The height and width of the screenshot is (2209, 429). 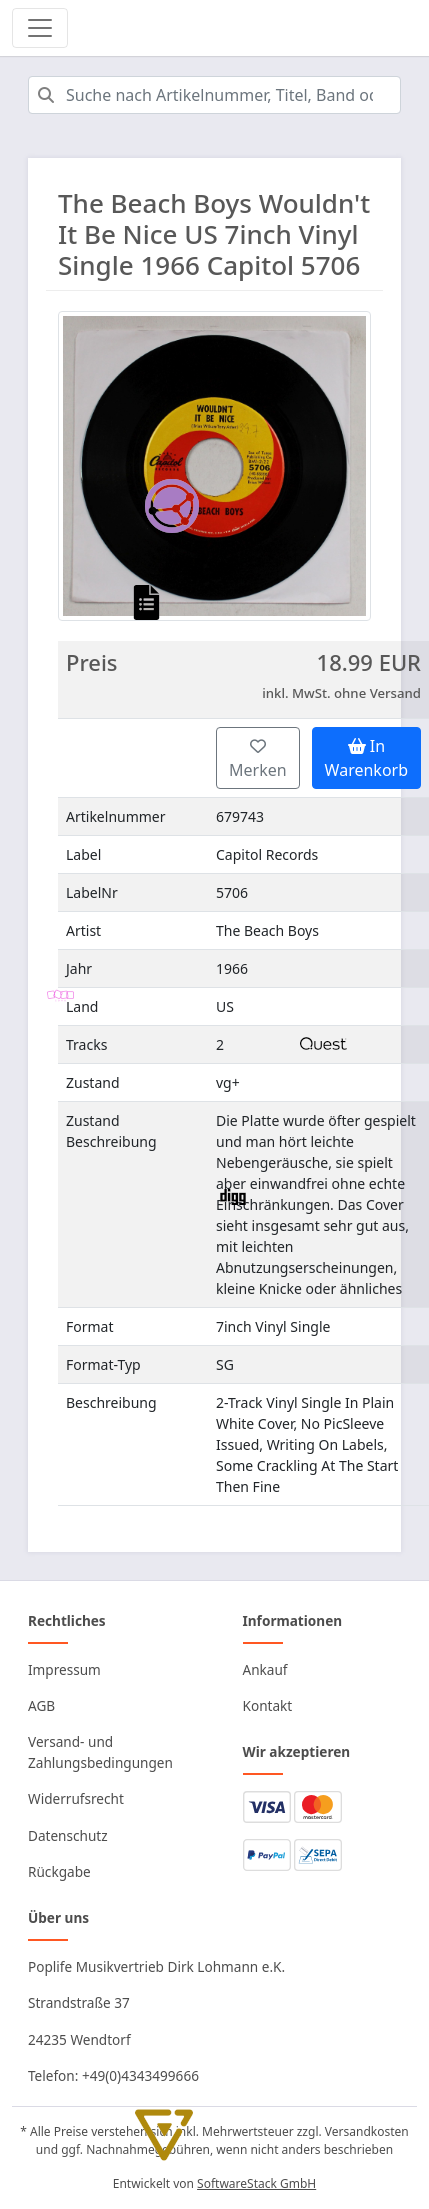 What do you see at coordinates (233, 1197) in the screenshot?
I see `visit digg social news website` at bounding box center [233, 1197].